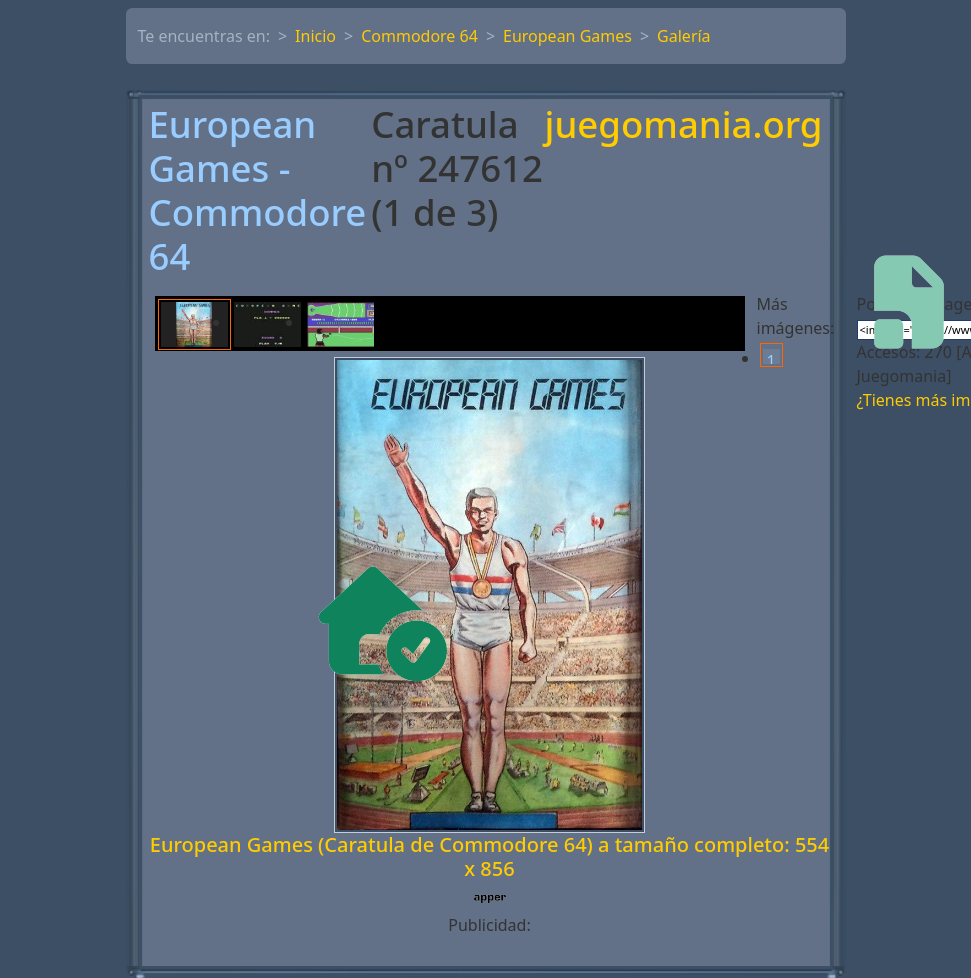 This screenshot has height=978, width=971. Describe the element at coordinates (379, 620) in the screenshot. I see `home verification complete` at that location.